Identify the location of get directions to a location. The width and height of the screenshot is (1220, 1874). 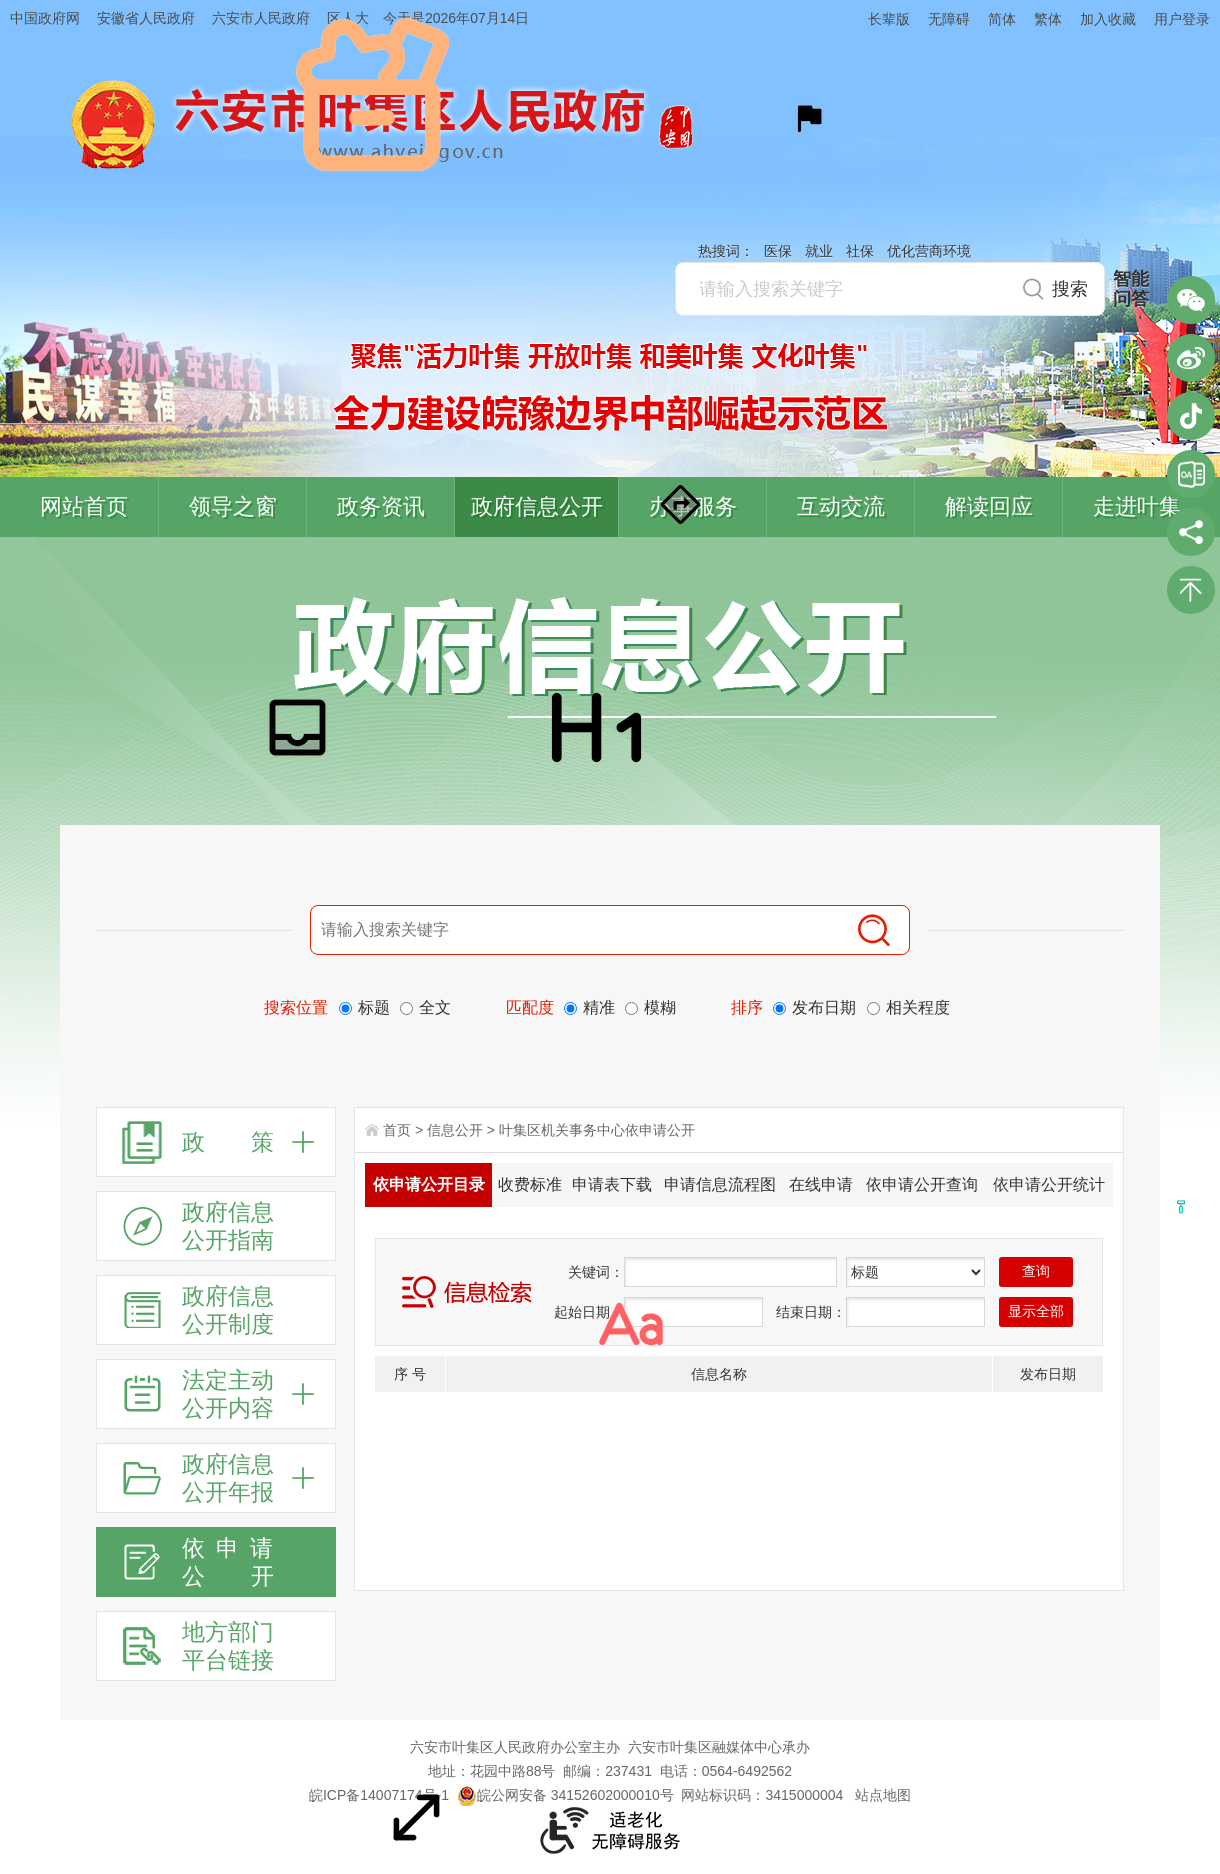
(680, 504).